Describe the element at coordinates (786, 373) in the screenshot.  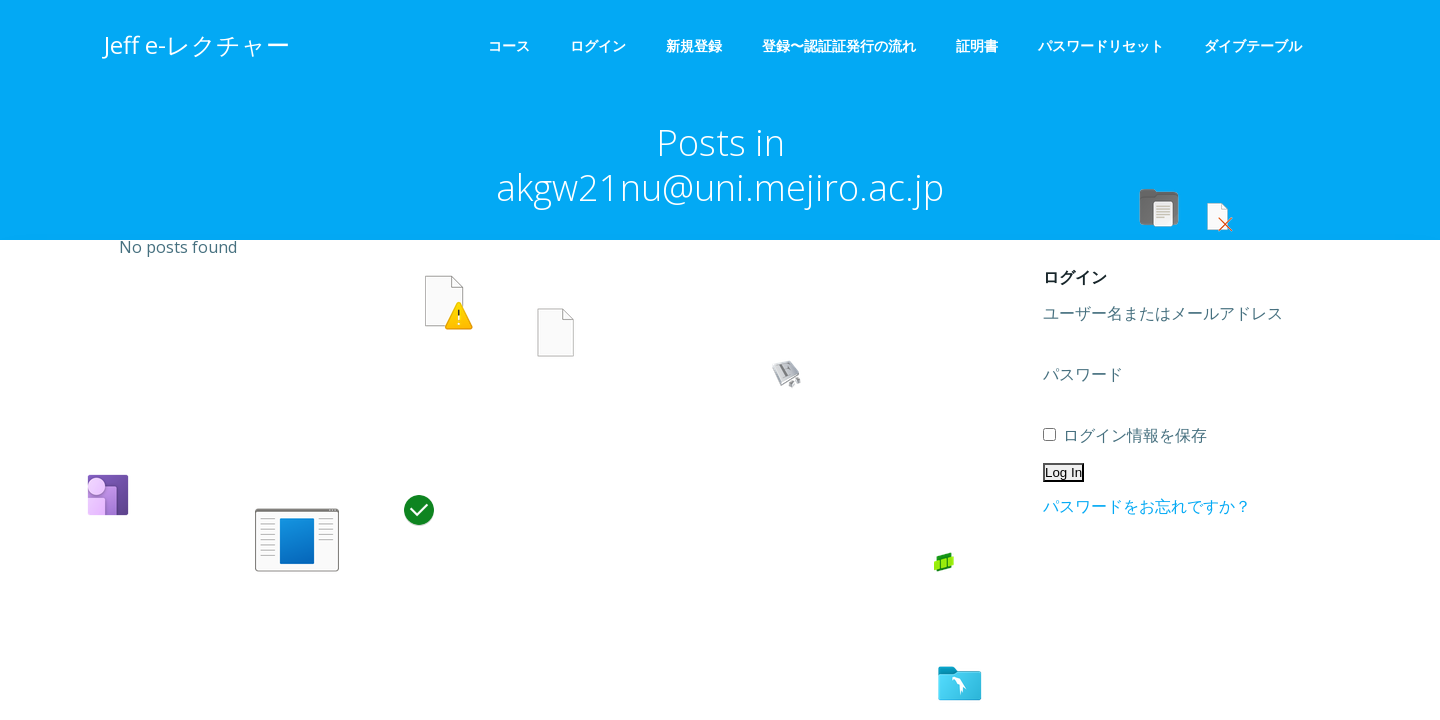
I see `font notification or typography-related system alert` at that location.